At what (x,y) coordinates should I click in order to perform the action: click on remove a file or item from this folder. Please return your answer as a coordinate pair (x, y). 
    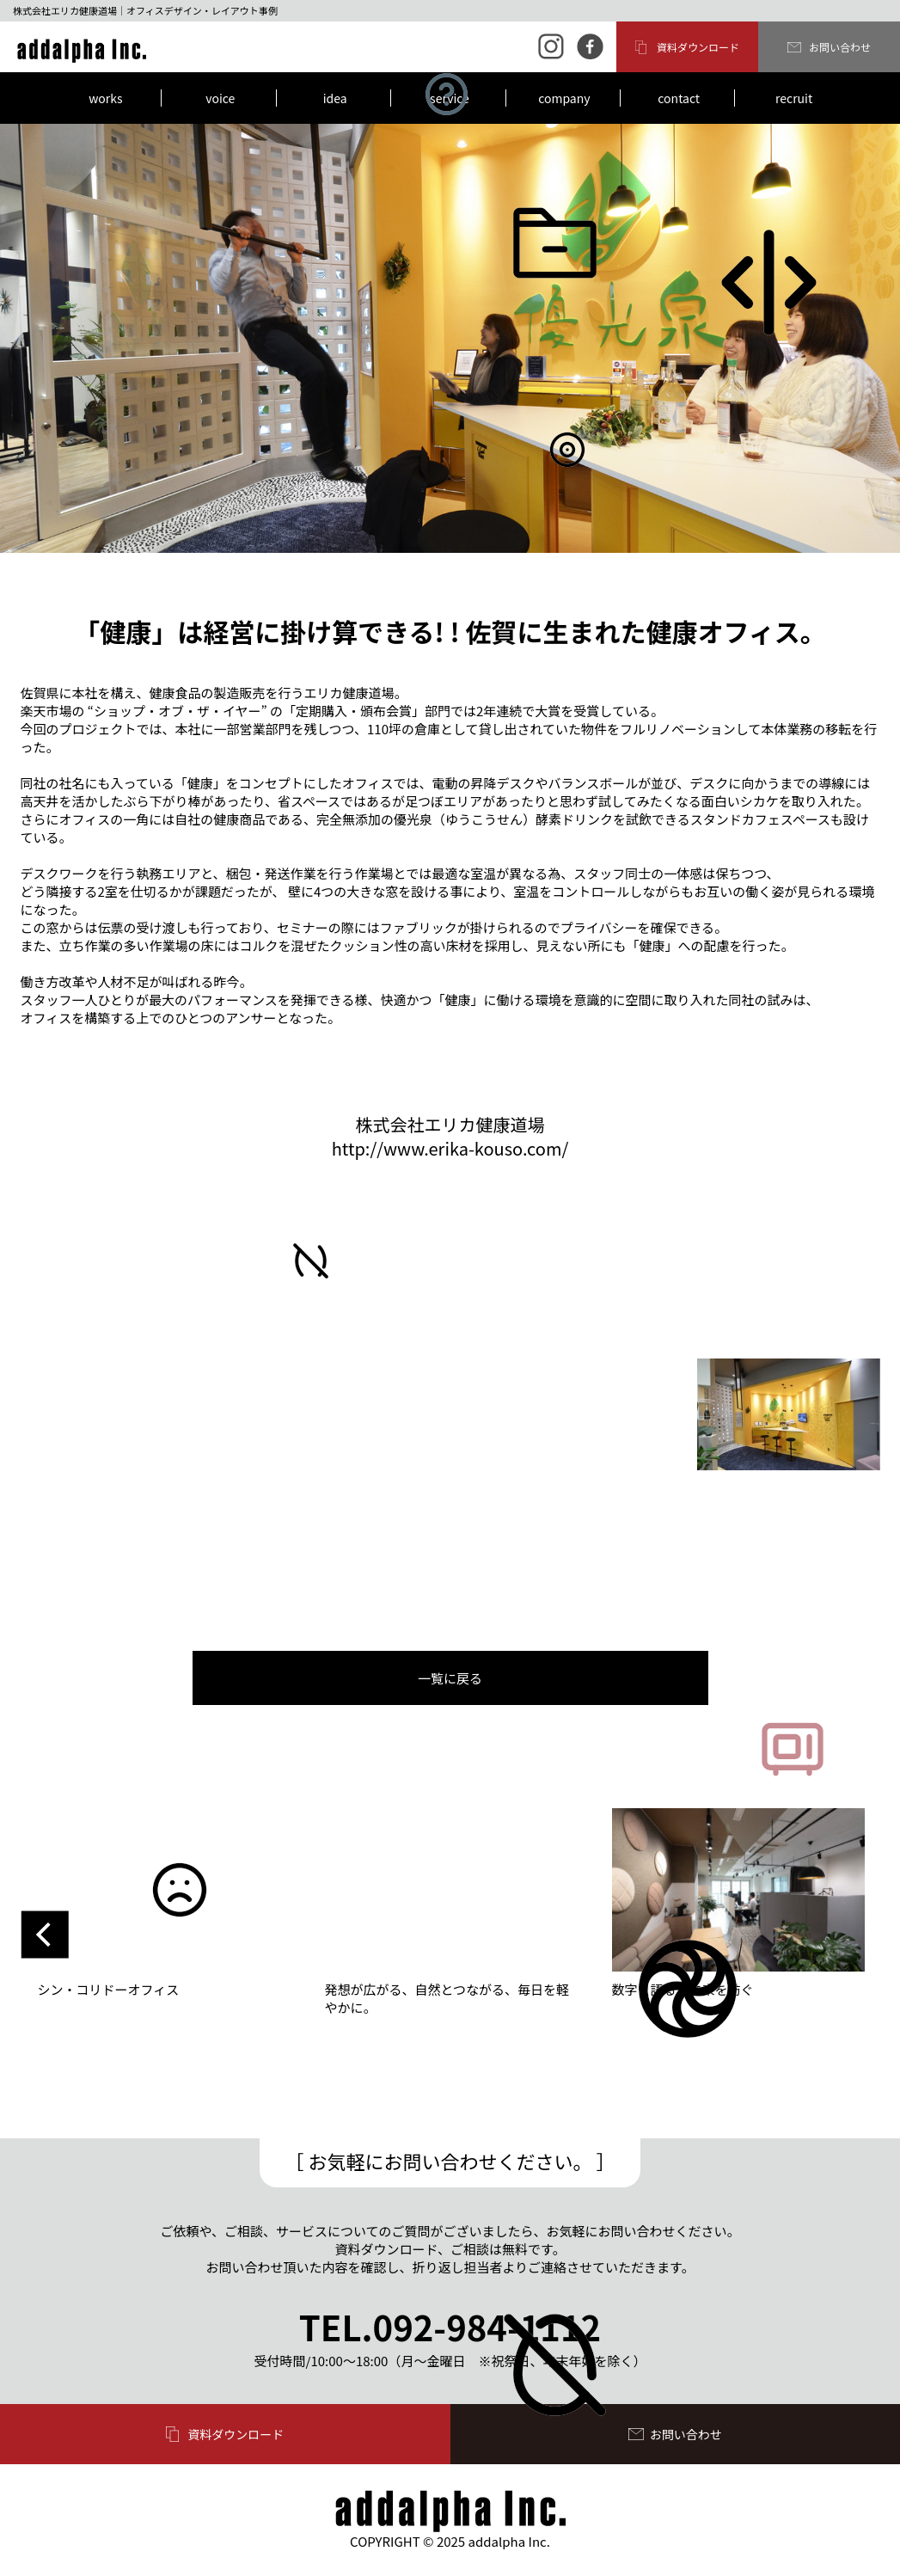
    Looking at the image, I should click on (554, 242).